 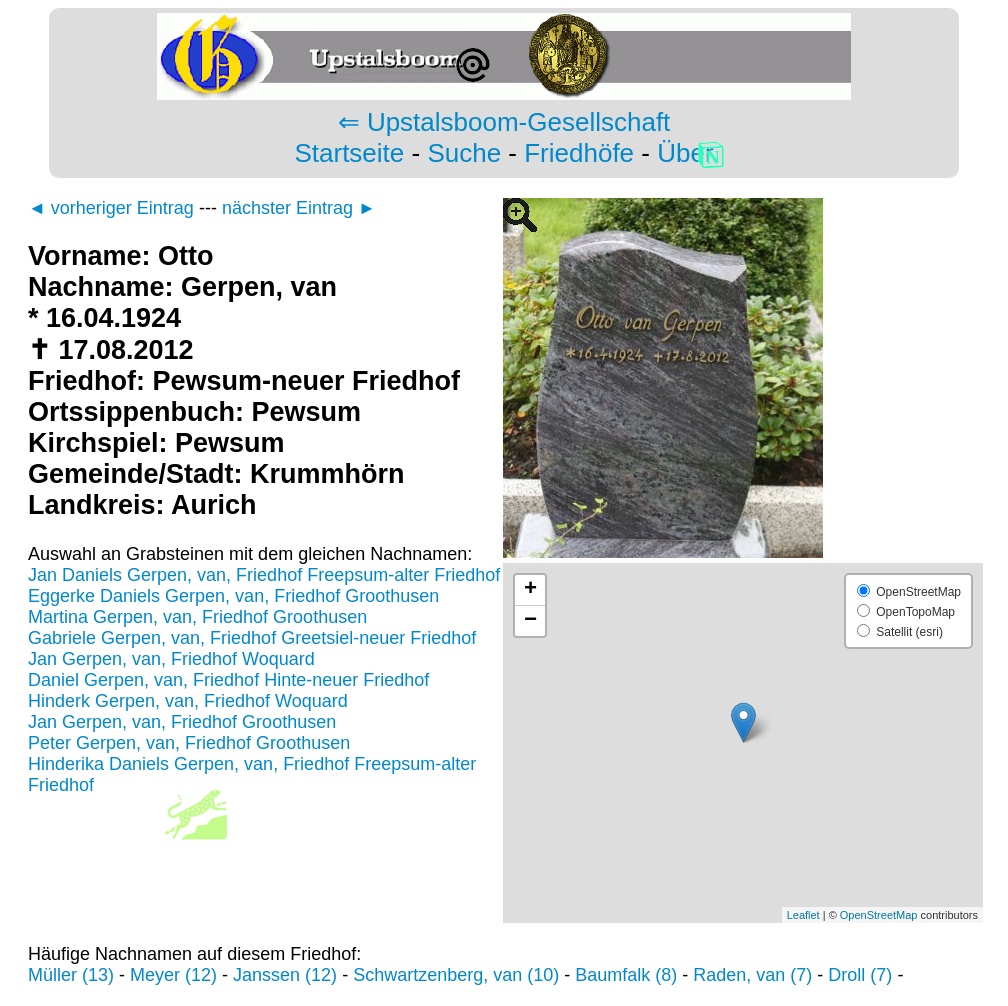 What do you see at coordinates (195, 814) in the screenshot?
I see `navigate to RocksDB documentation or resources` at bounding box center [195, 814].